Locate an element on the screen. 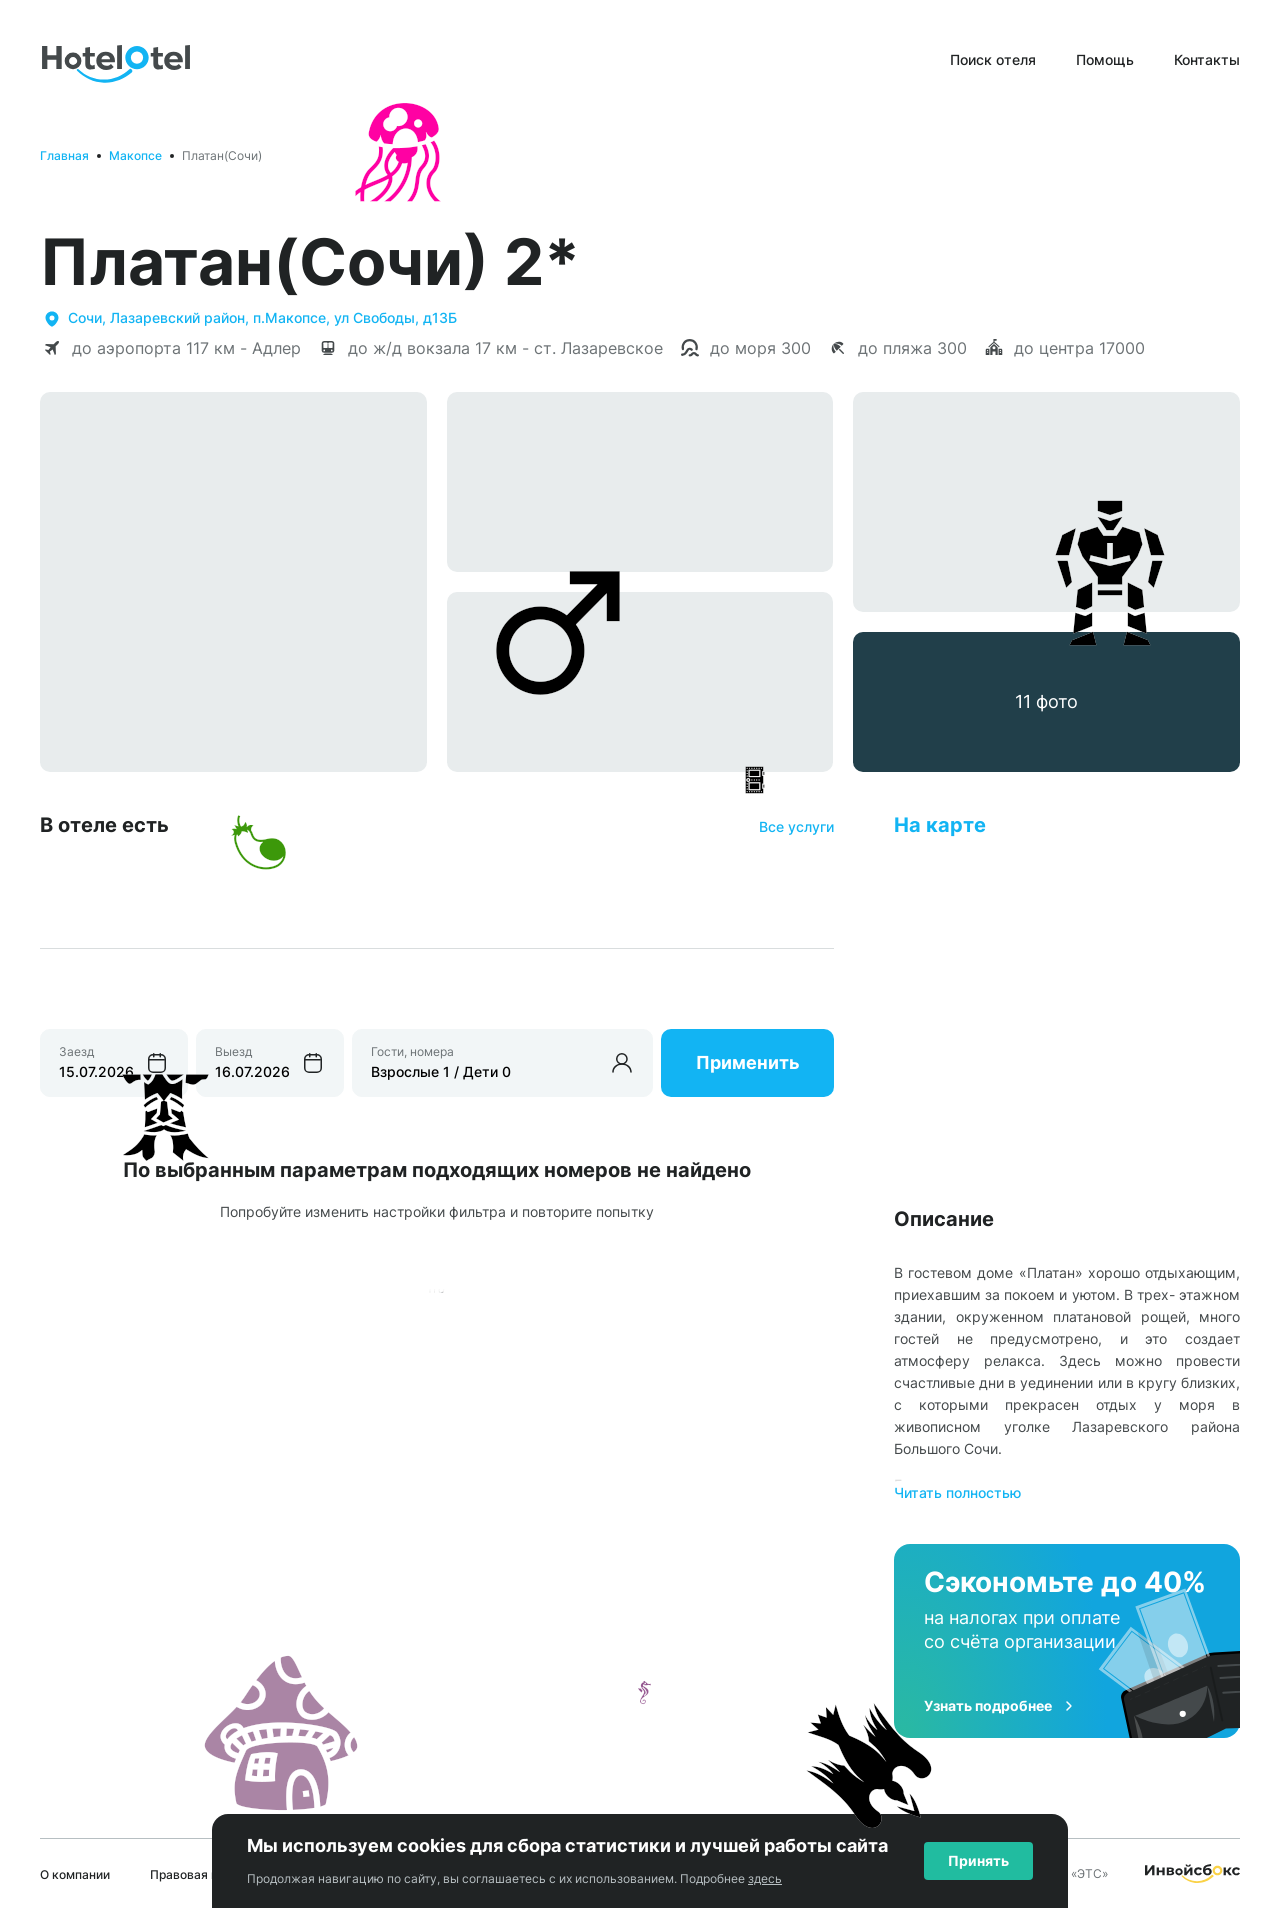 This screenshot has height=1908, width=1280. jellyfish creature or enemy in a game interface is located at coordinates (404, 152).